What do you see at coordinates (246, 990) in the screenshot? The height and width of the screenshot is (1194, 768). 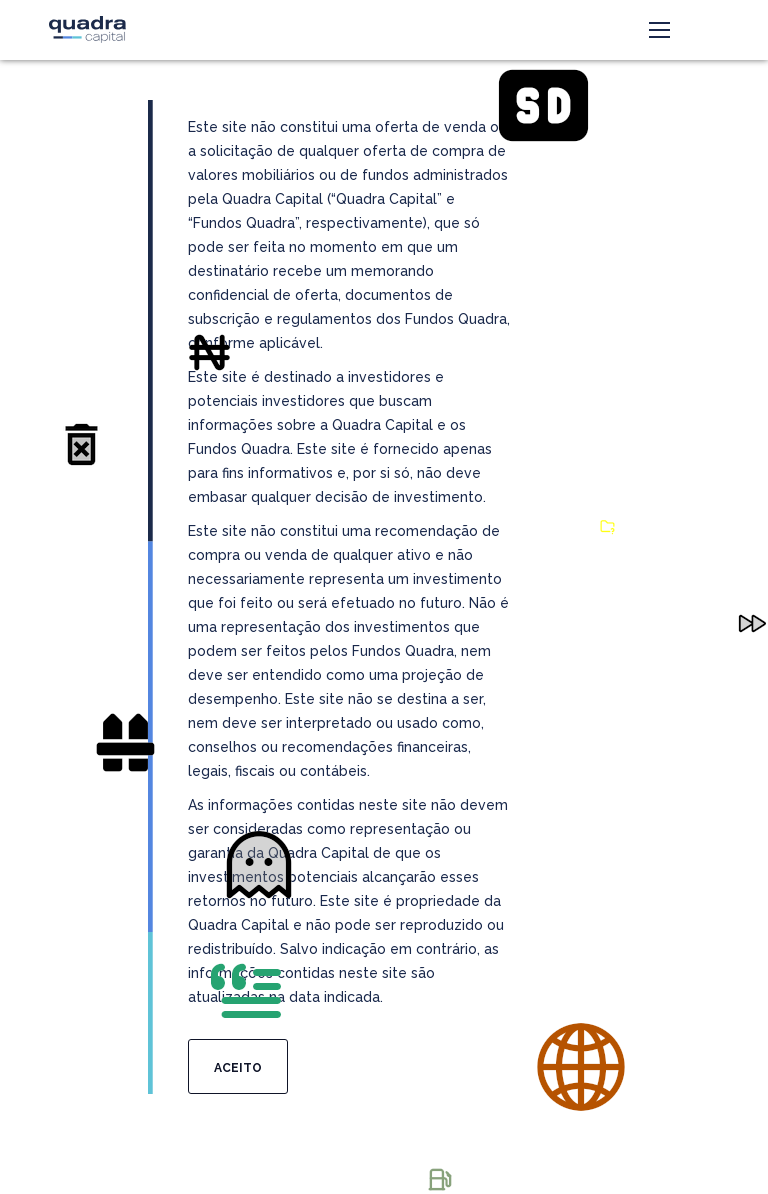 I see `insert a blockquote` at bounding box center [246, 990].